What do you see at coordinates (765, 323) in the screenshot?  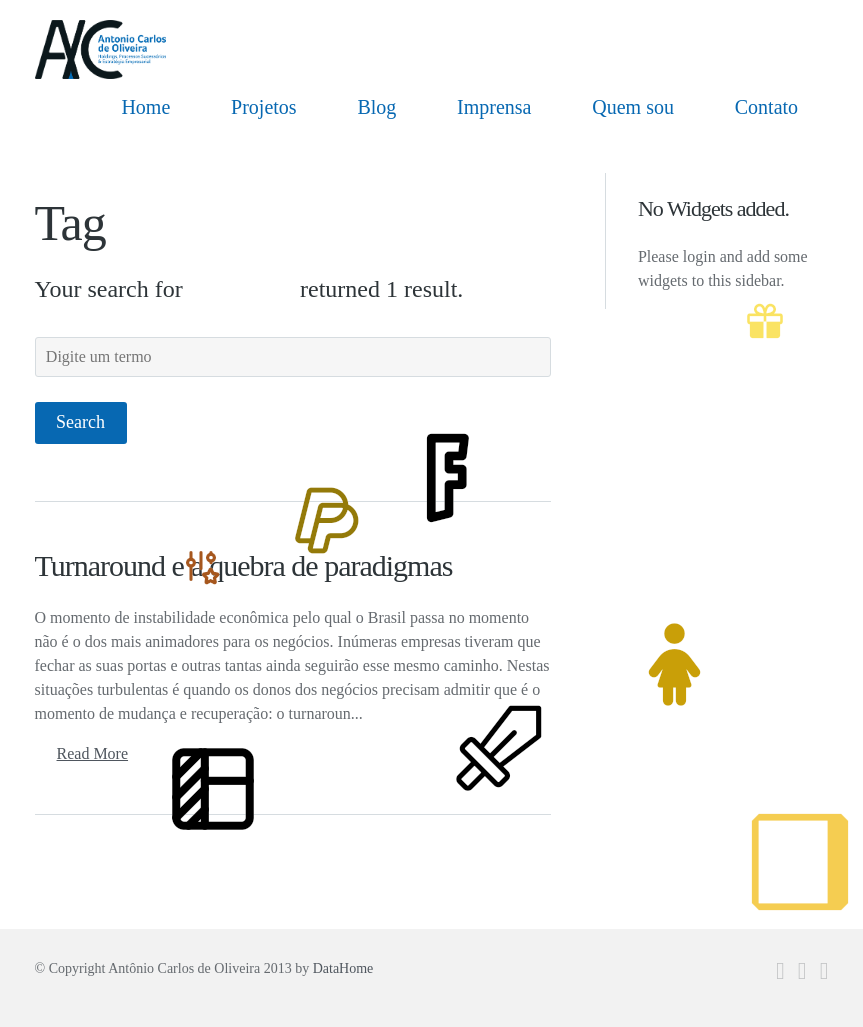 I see `view or redeem a gift` at bounding box center [765, 323].